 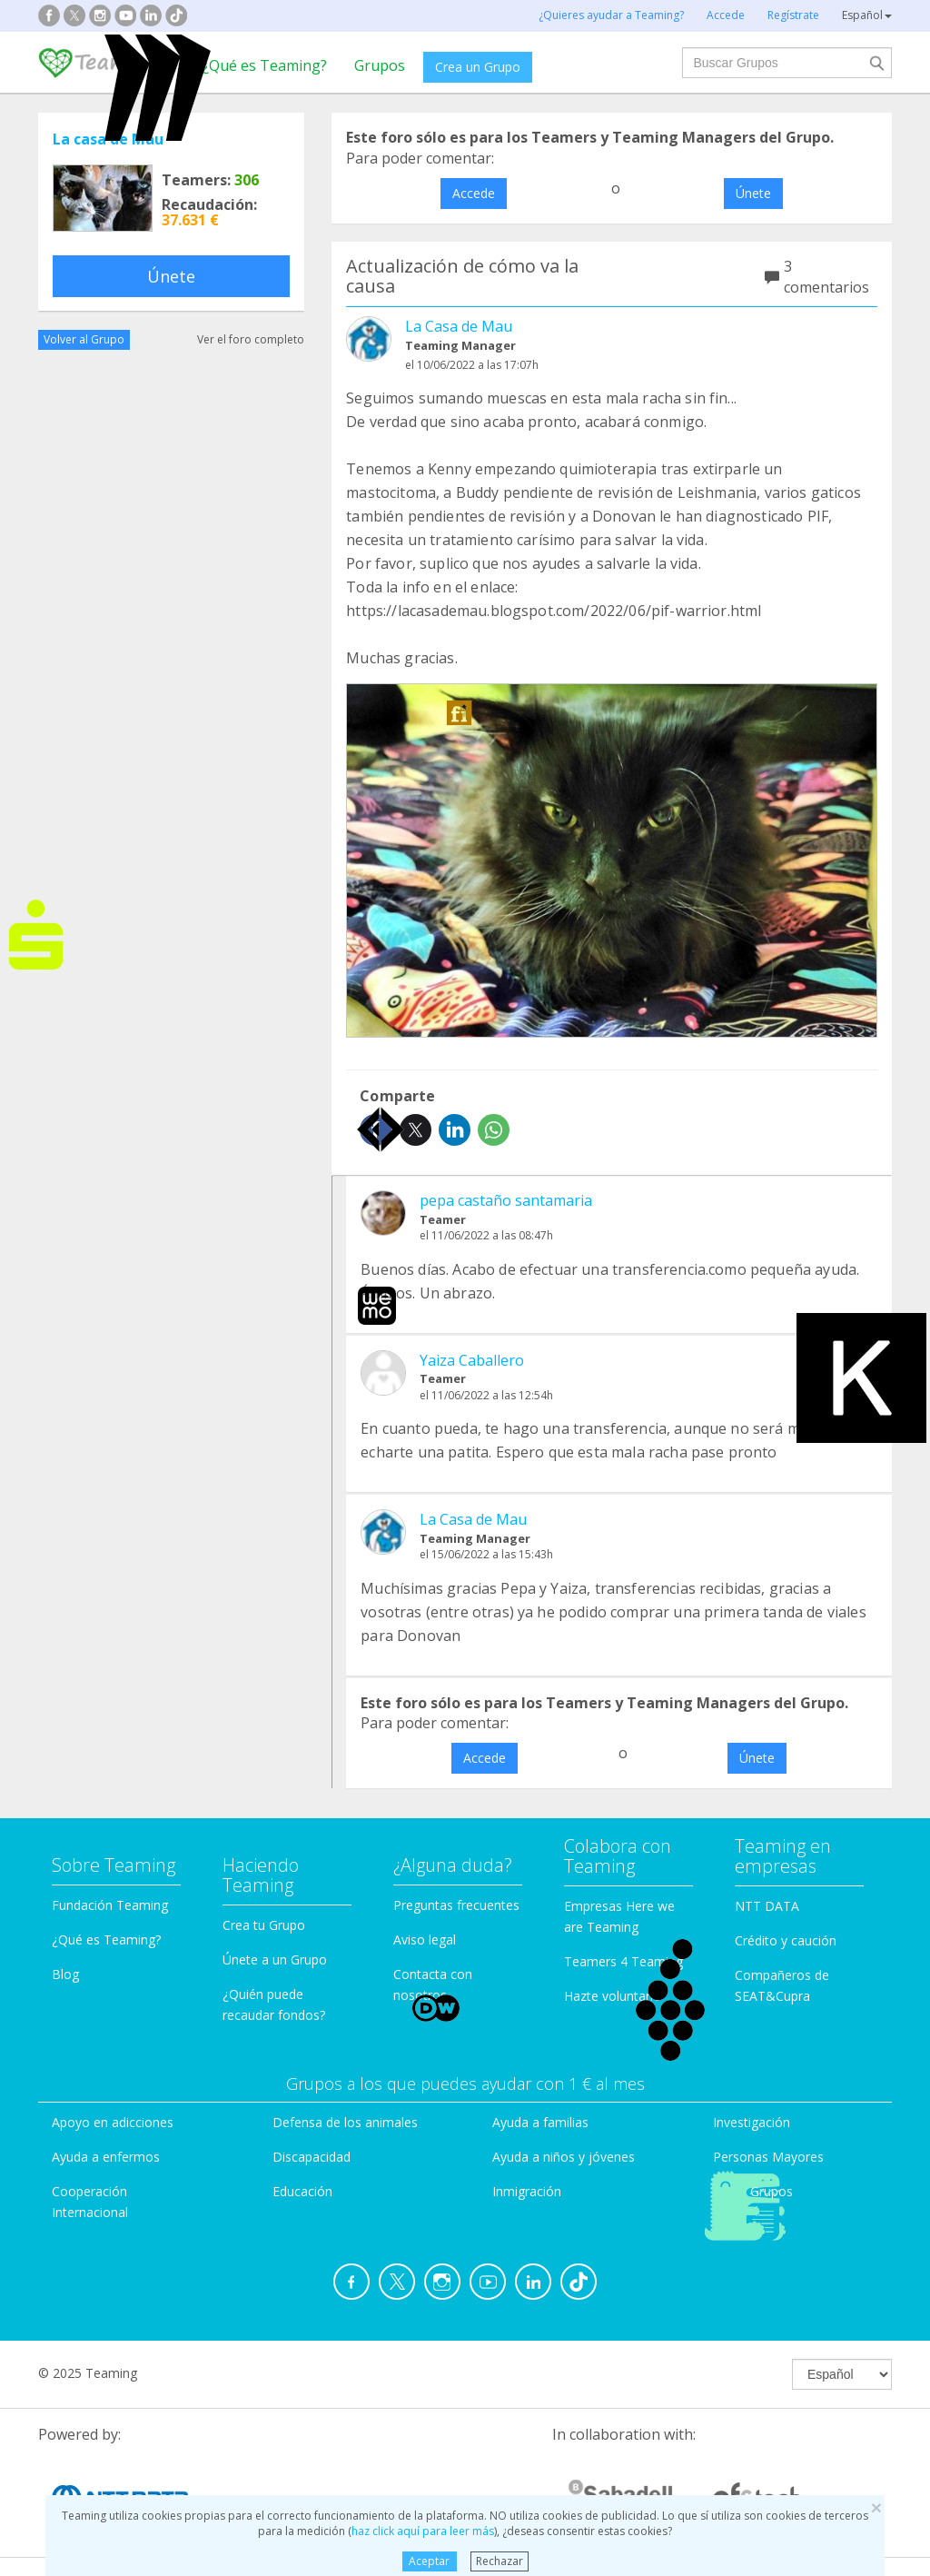 I want to click on open the Wemo smart home app, so click(x=377, y=1306).